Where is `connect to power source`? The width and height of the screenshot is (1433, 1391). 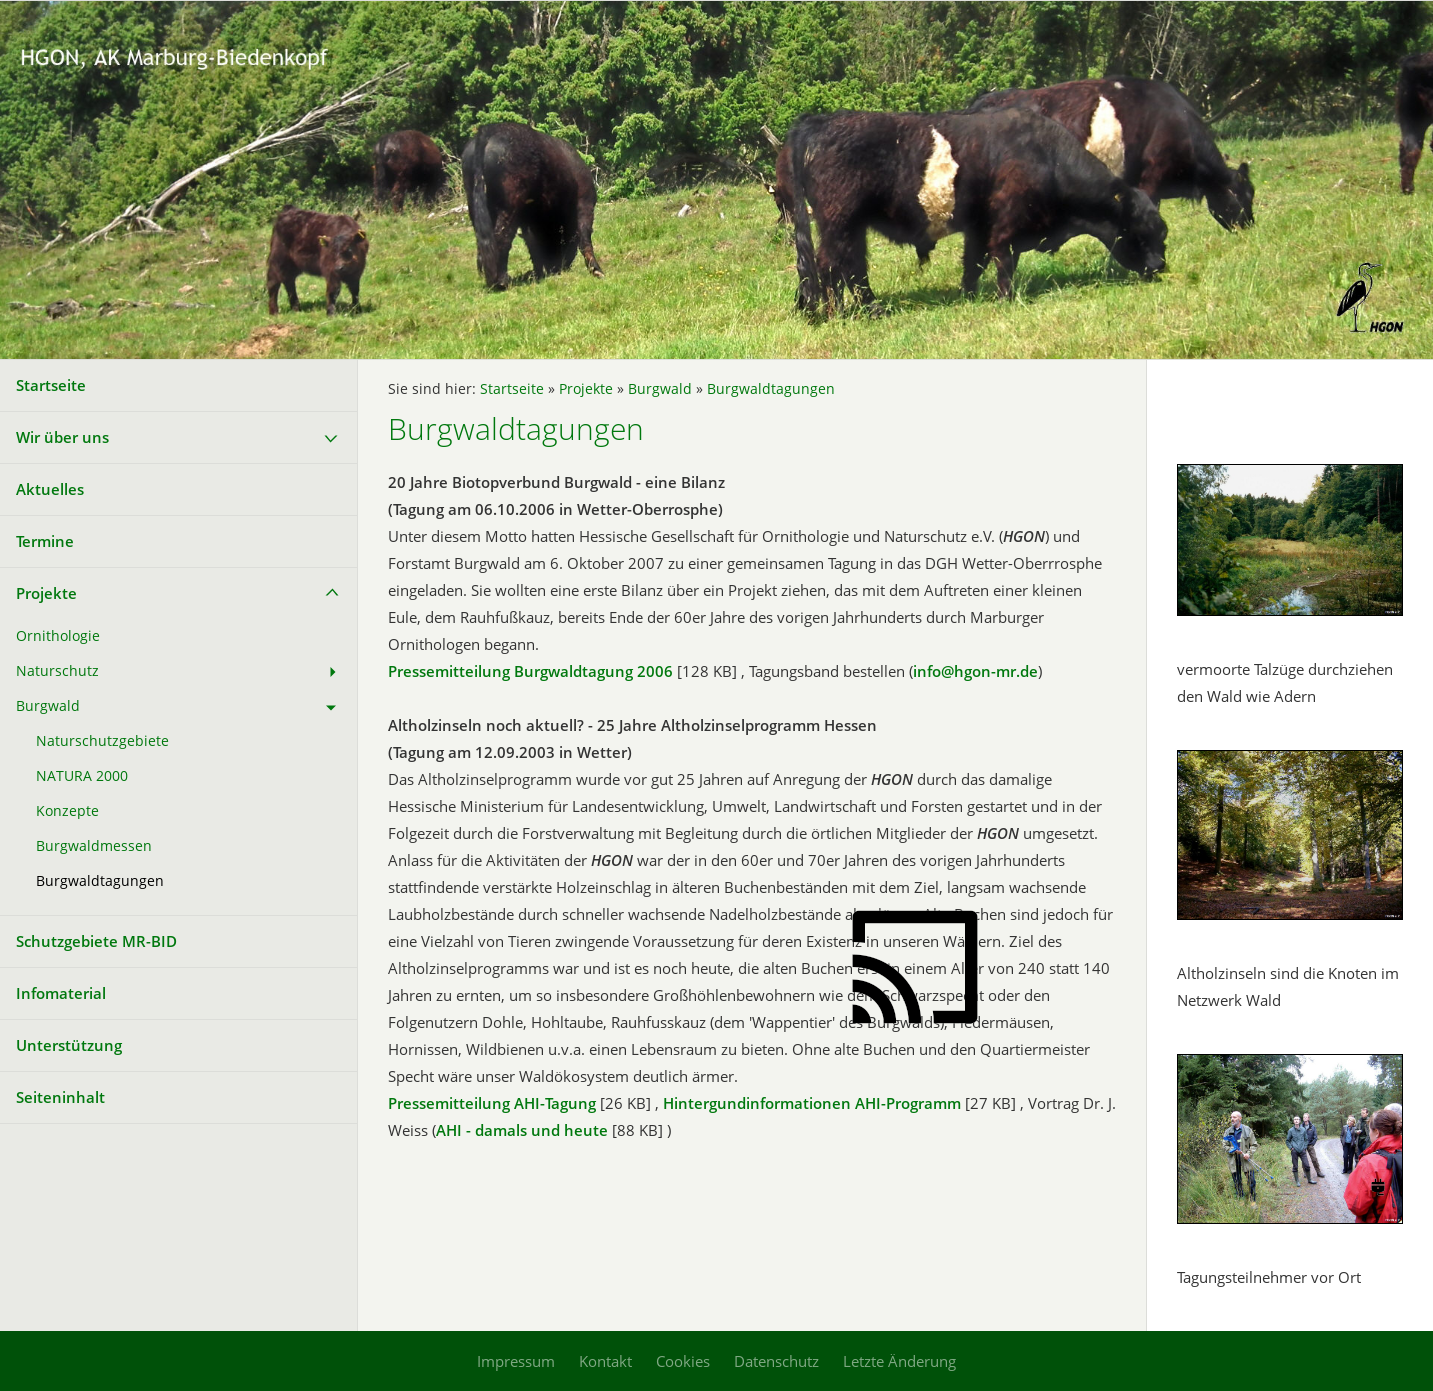 connect to power source is located at coordinates (1378, 1187).